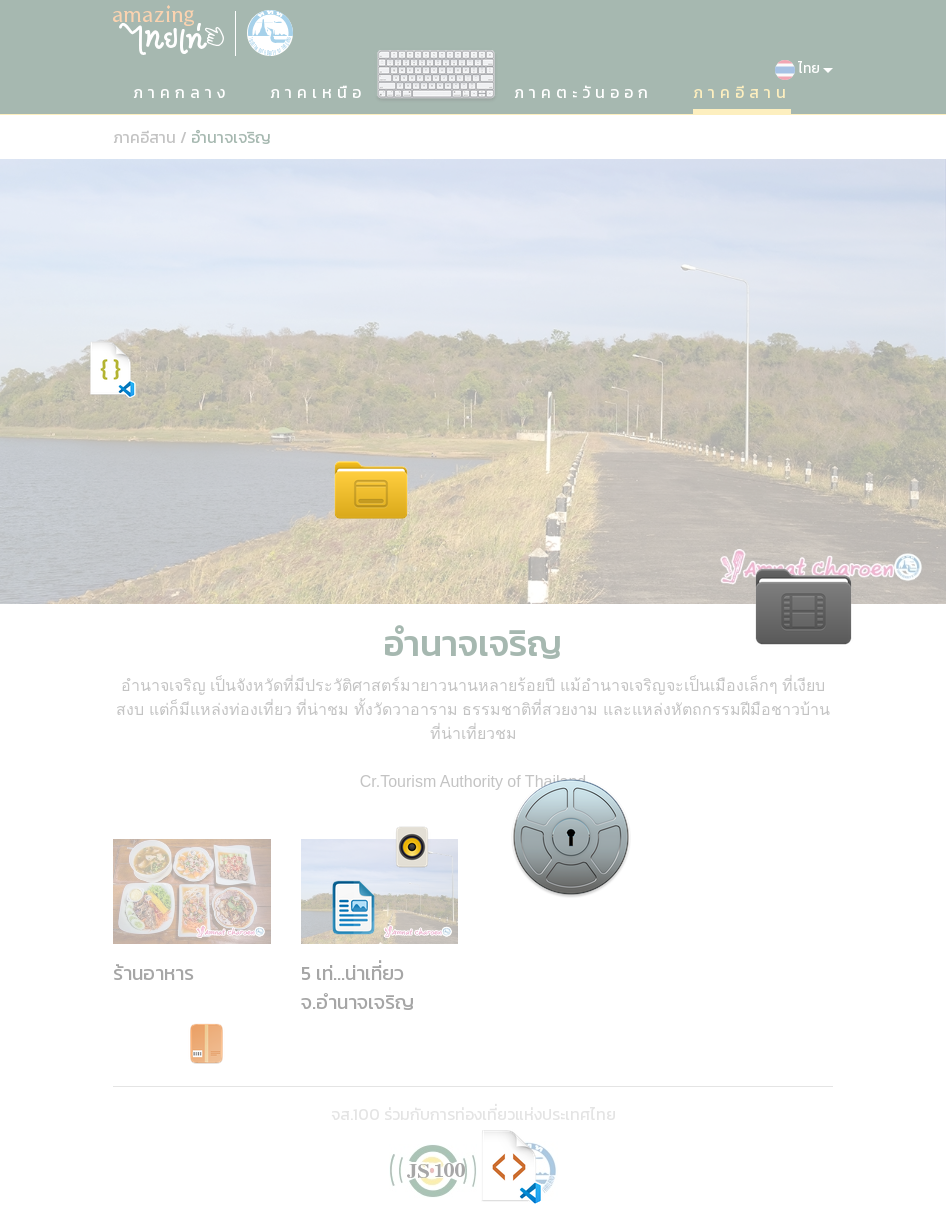 This screenshot has width=946, height=1231. I want to click on access archived camera footage in iMovie, so click(571, 837).